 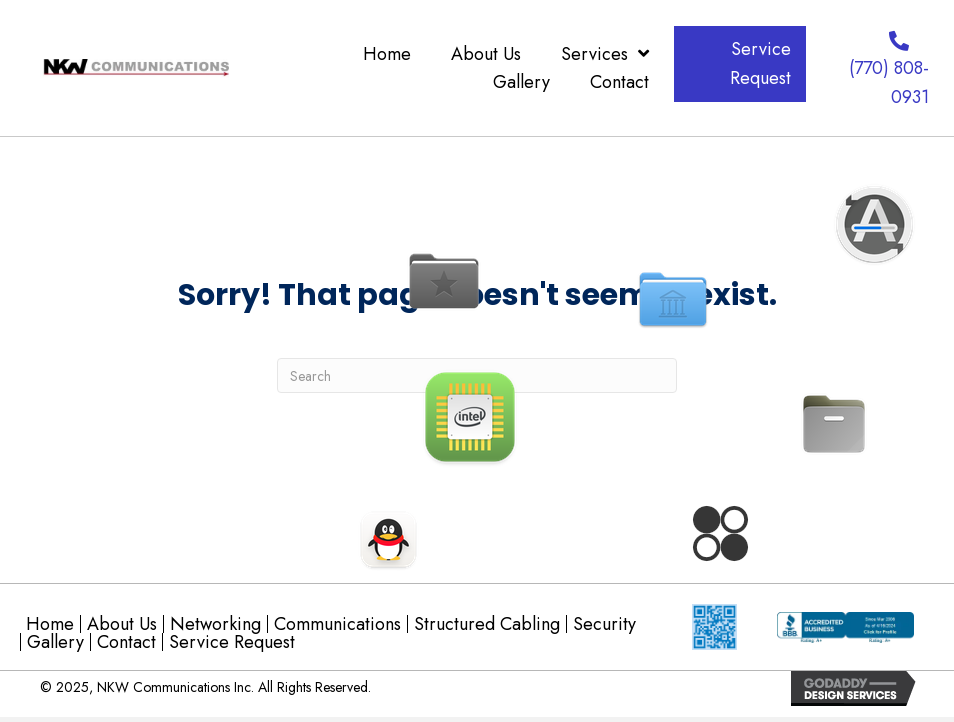 What do you see at coordinates (444, 281) in the screenshot?
I see `open bookmarked or favorite files folder` at bounding box center [444, 281].